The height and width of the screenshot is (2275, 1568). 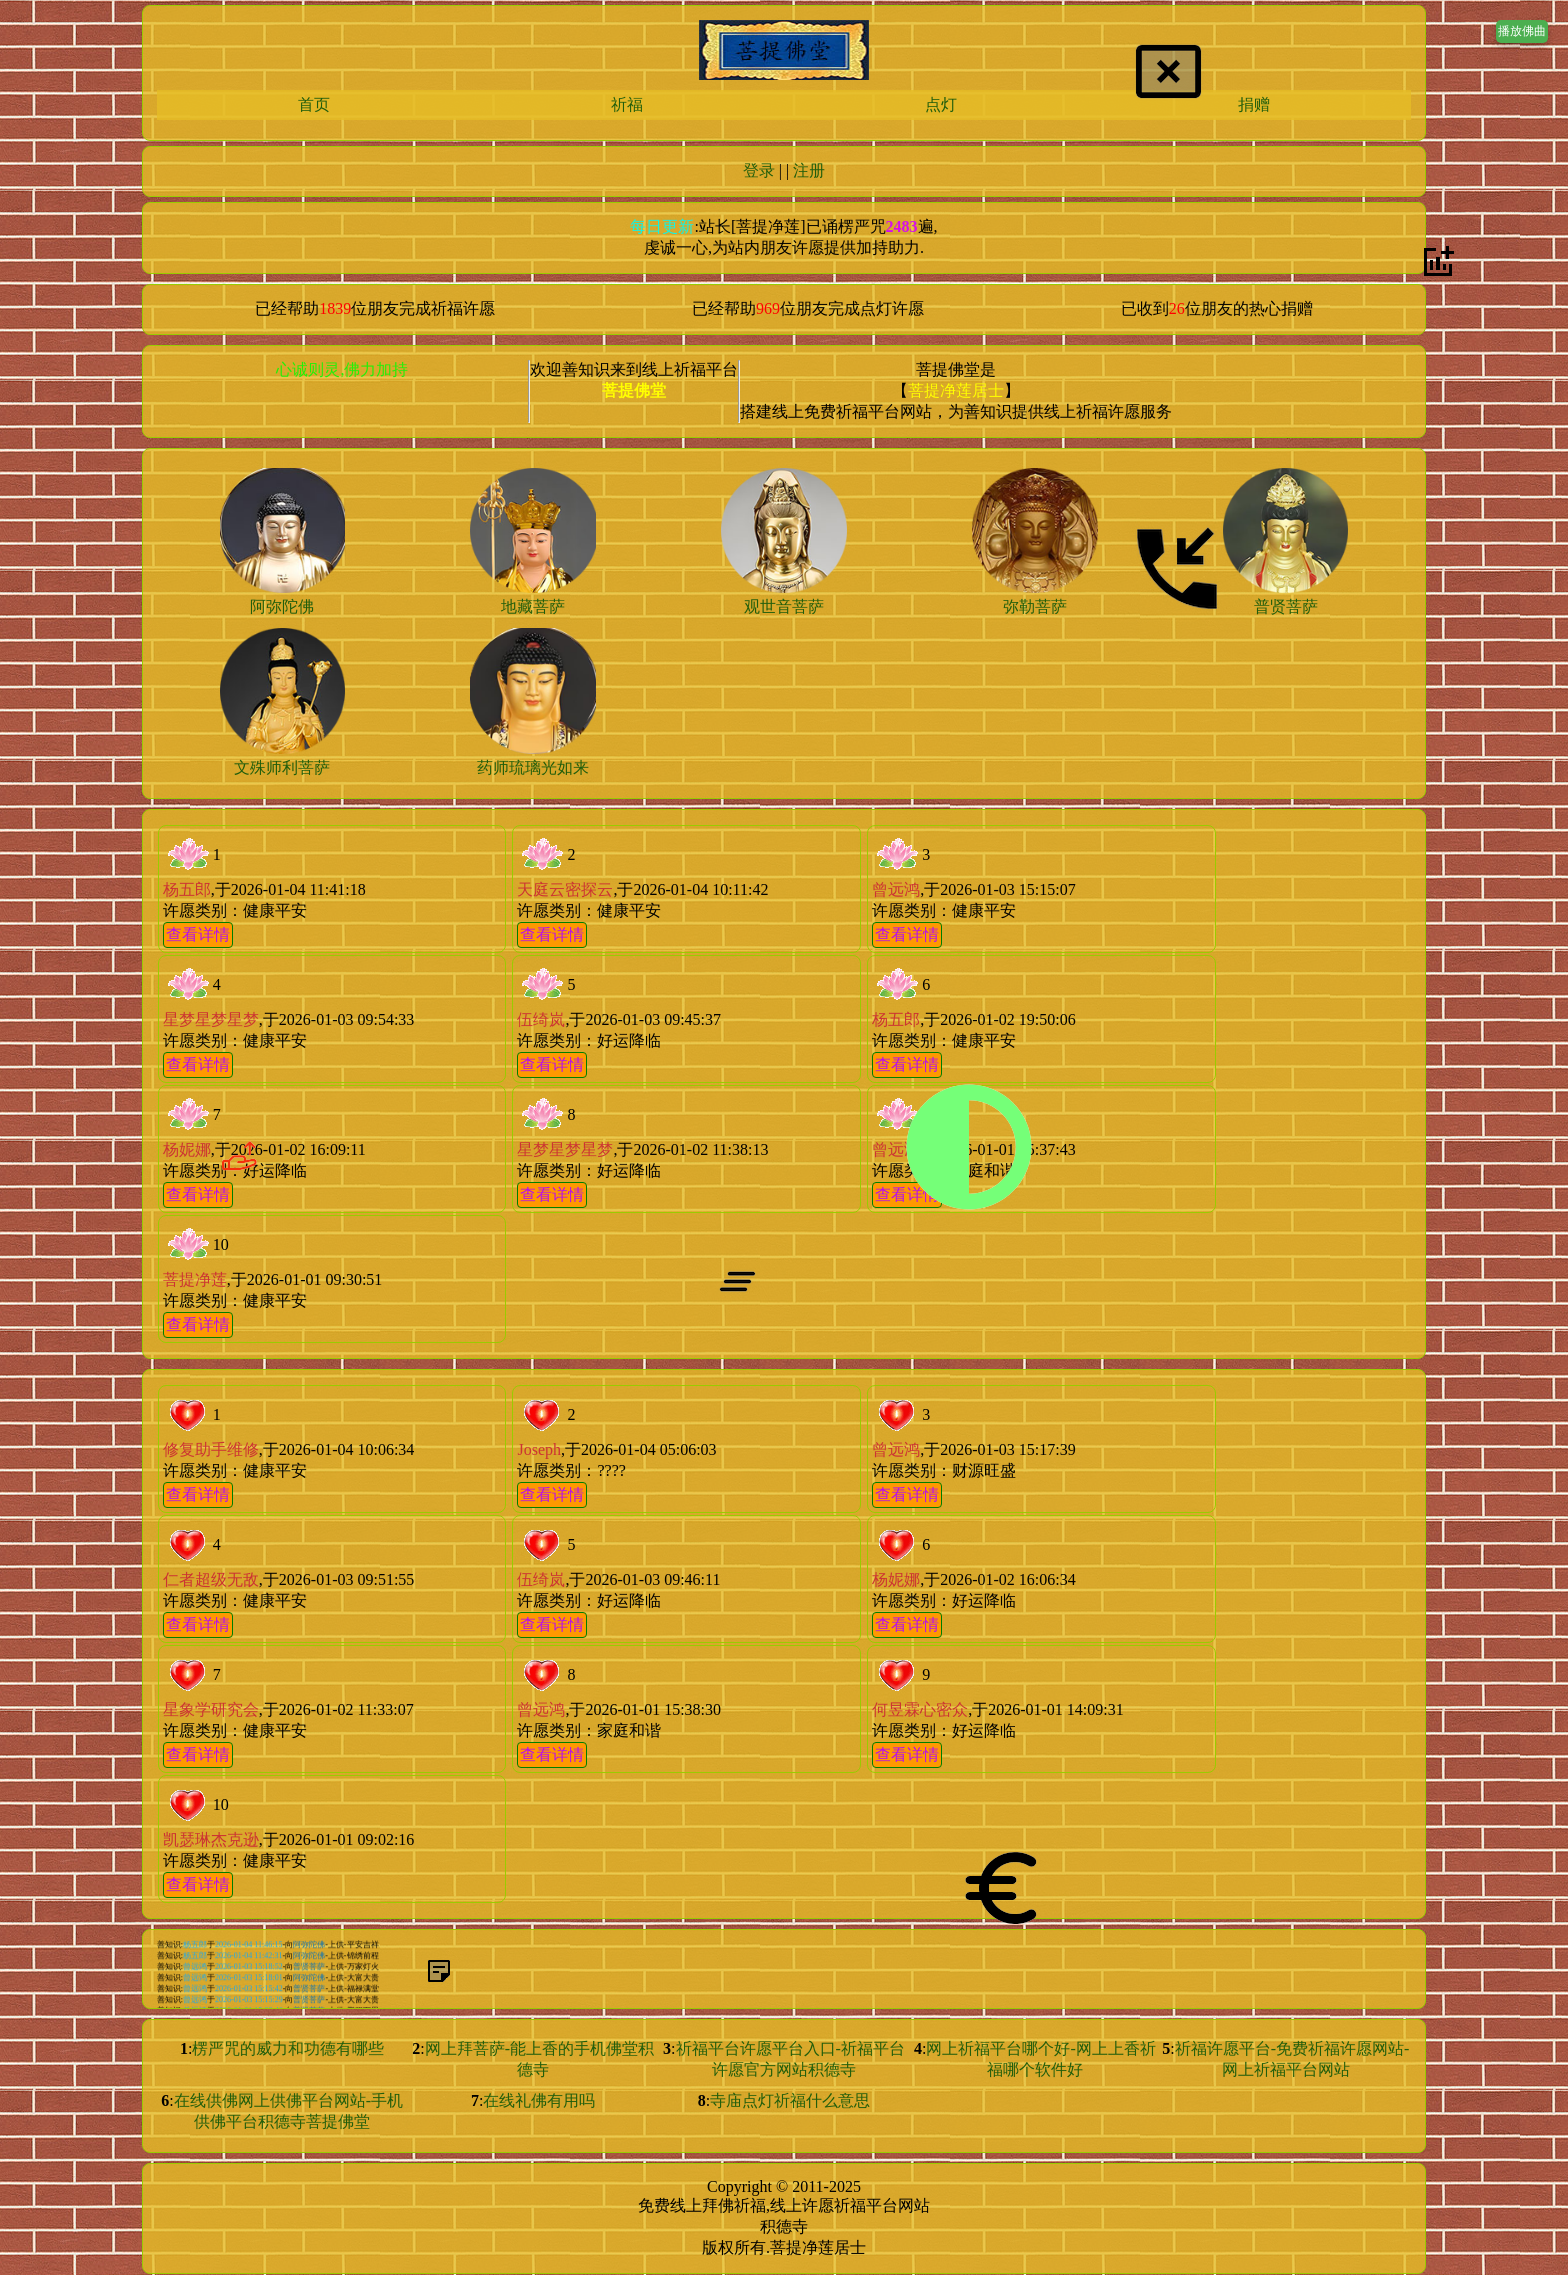 I want to click on toggle between light and dark mode, so click(x=969, y=1147).